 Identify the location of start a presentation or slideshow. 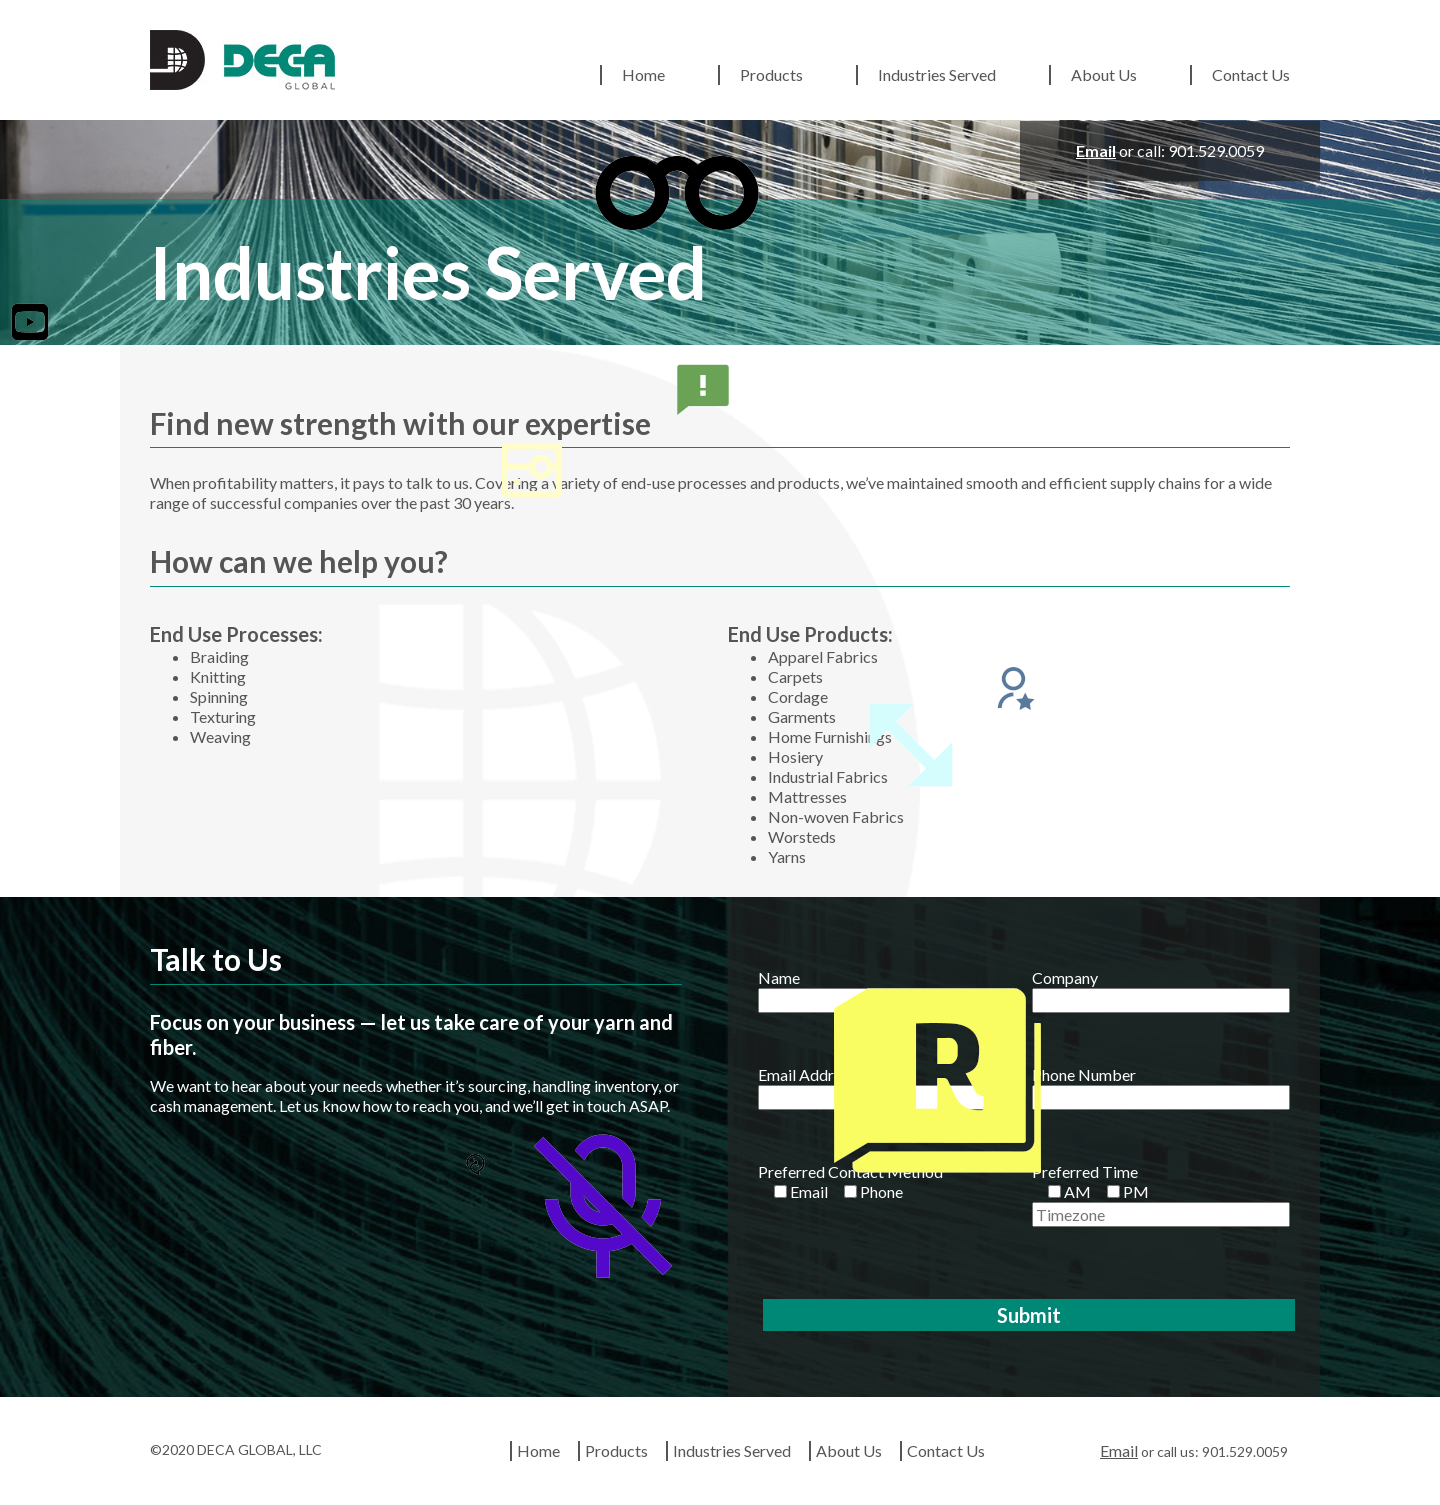
(532, 470).